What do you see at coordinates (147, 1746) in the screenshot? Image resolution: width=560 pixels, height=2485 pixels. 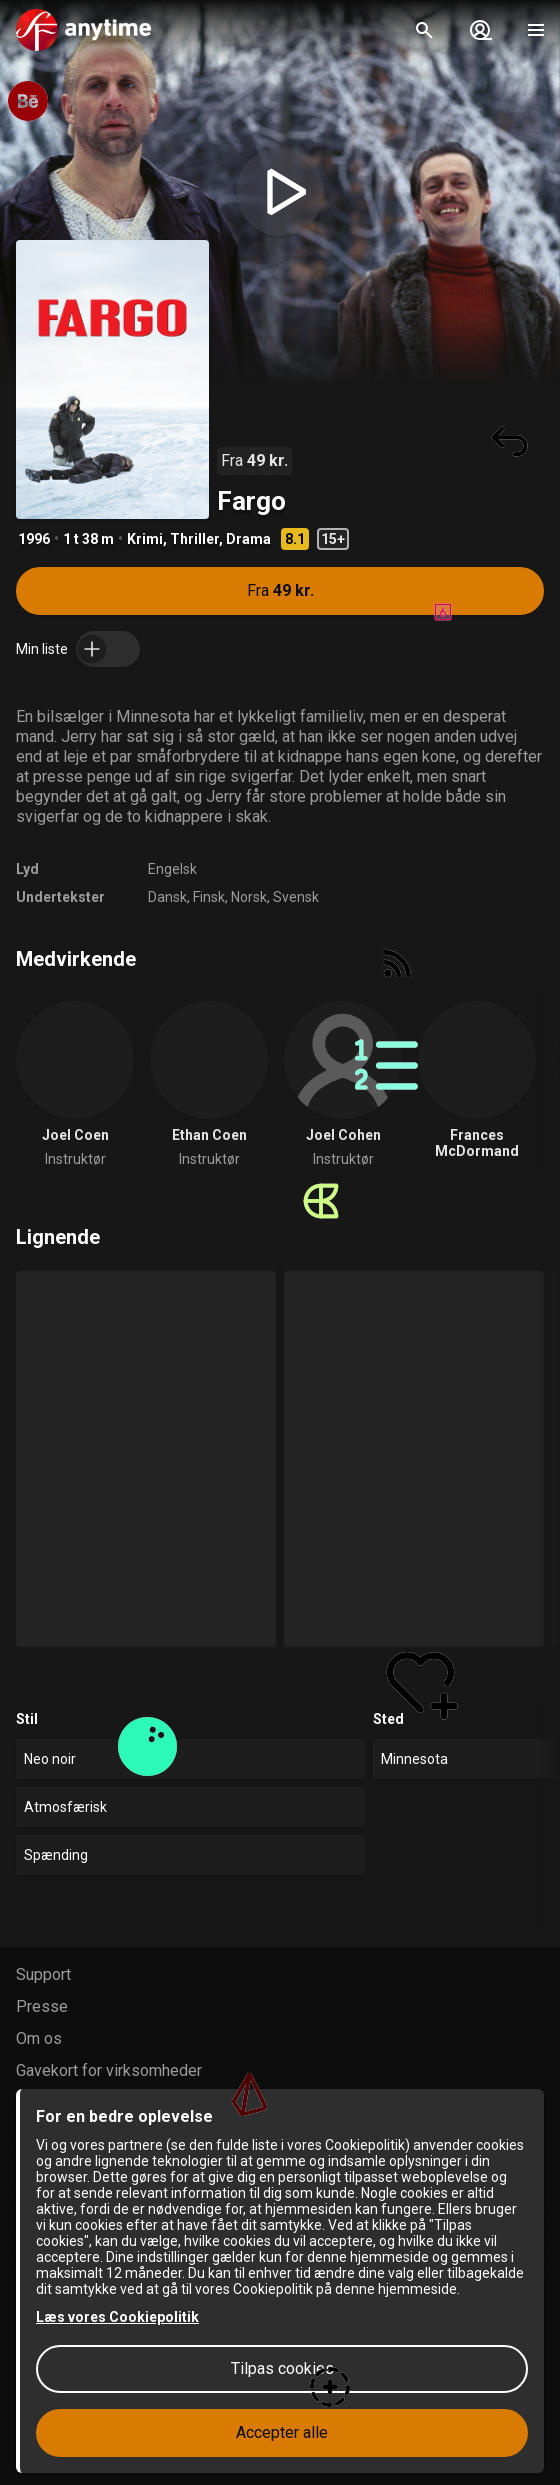 I see `access bowling game or activity` at bounding box center [147, 1746].